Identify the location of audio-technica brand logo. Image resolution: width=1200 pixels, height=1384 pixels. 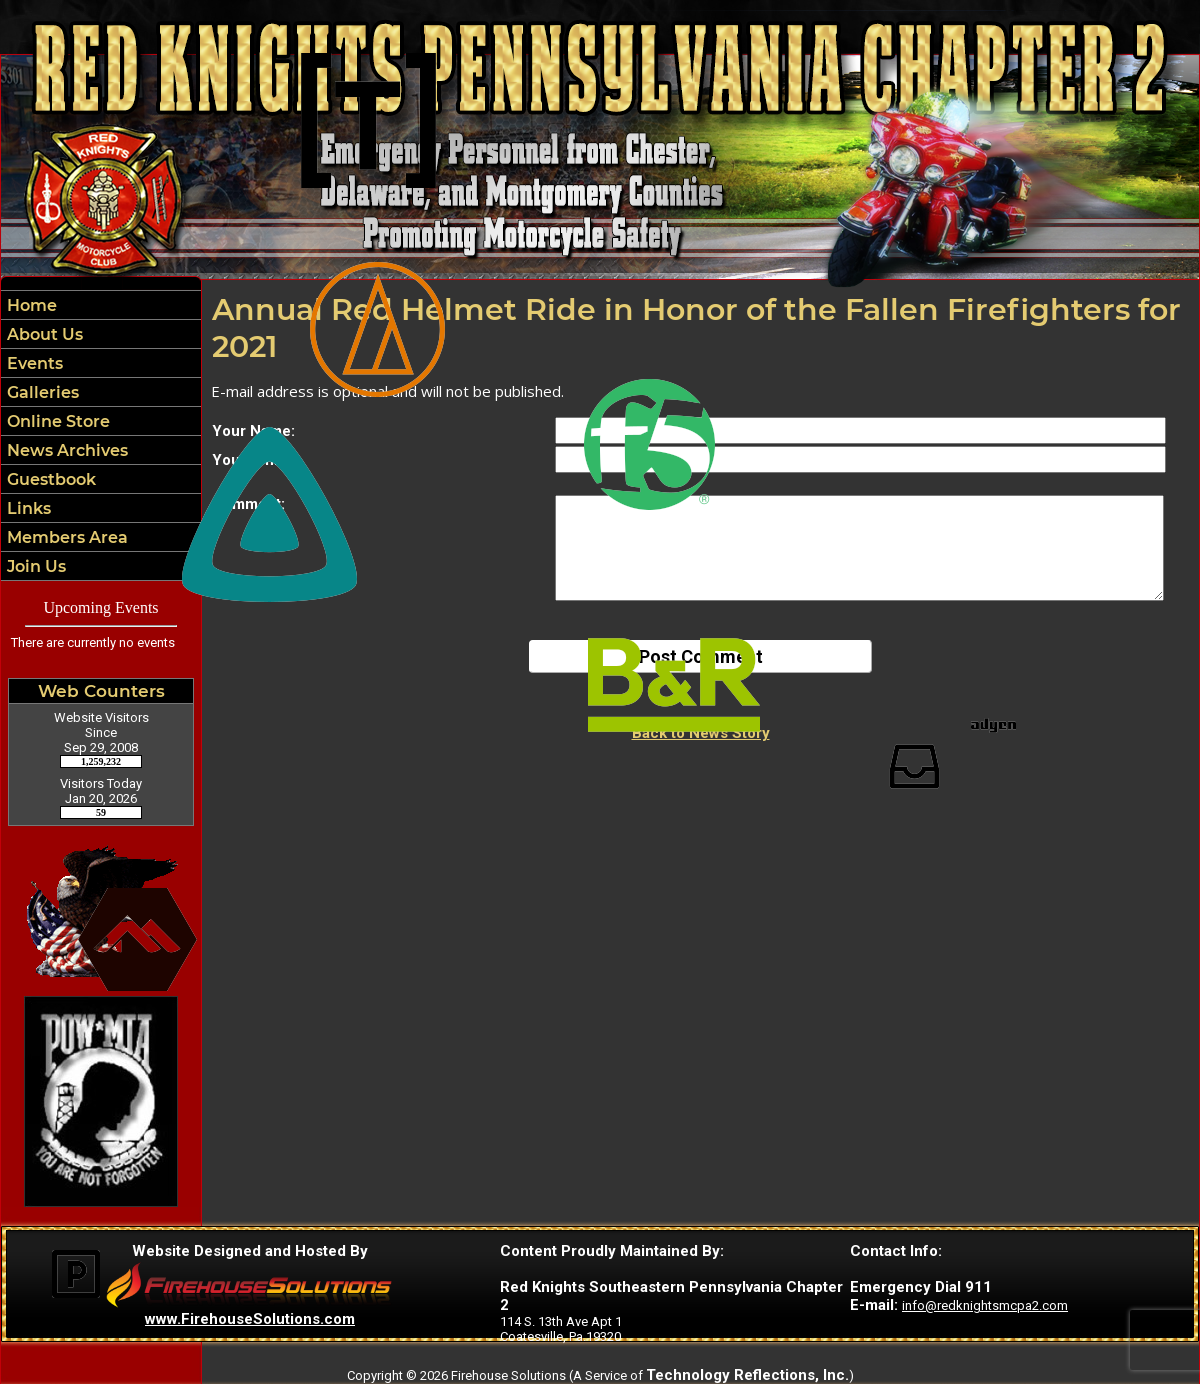
(377, 329).